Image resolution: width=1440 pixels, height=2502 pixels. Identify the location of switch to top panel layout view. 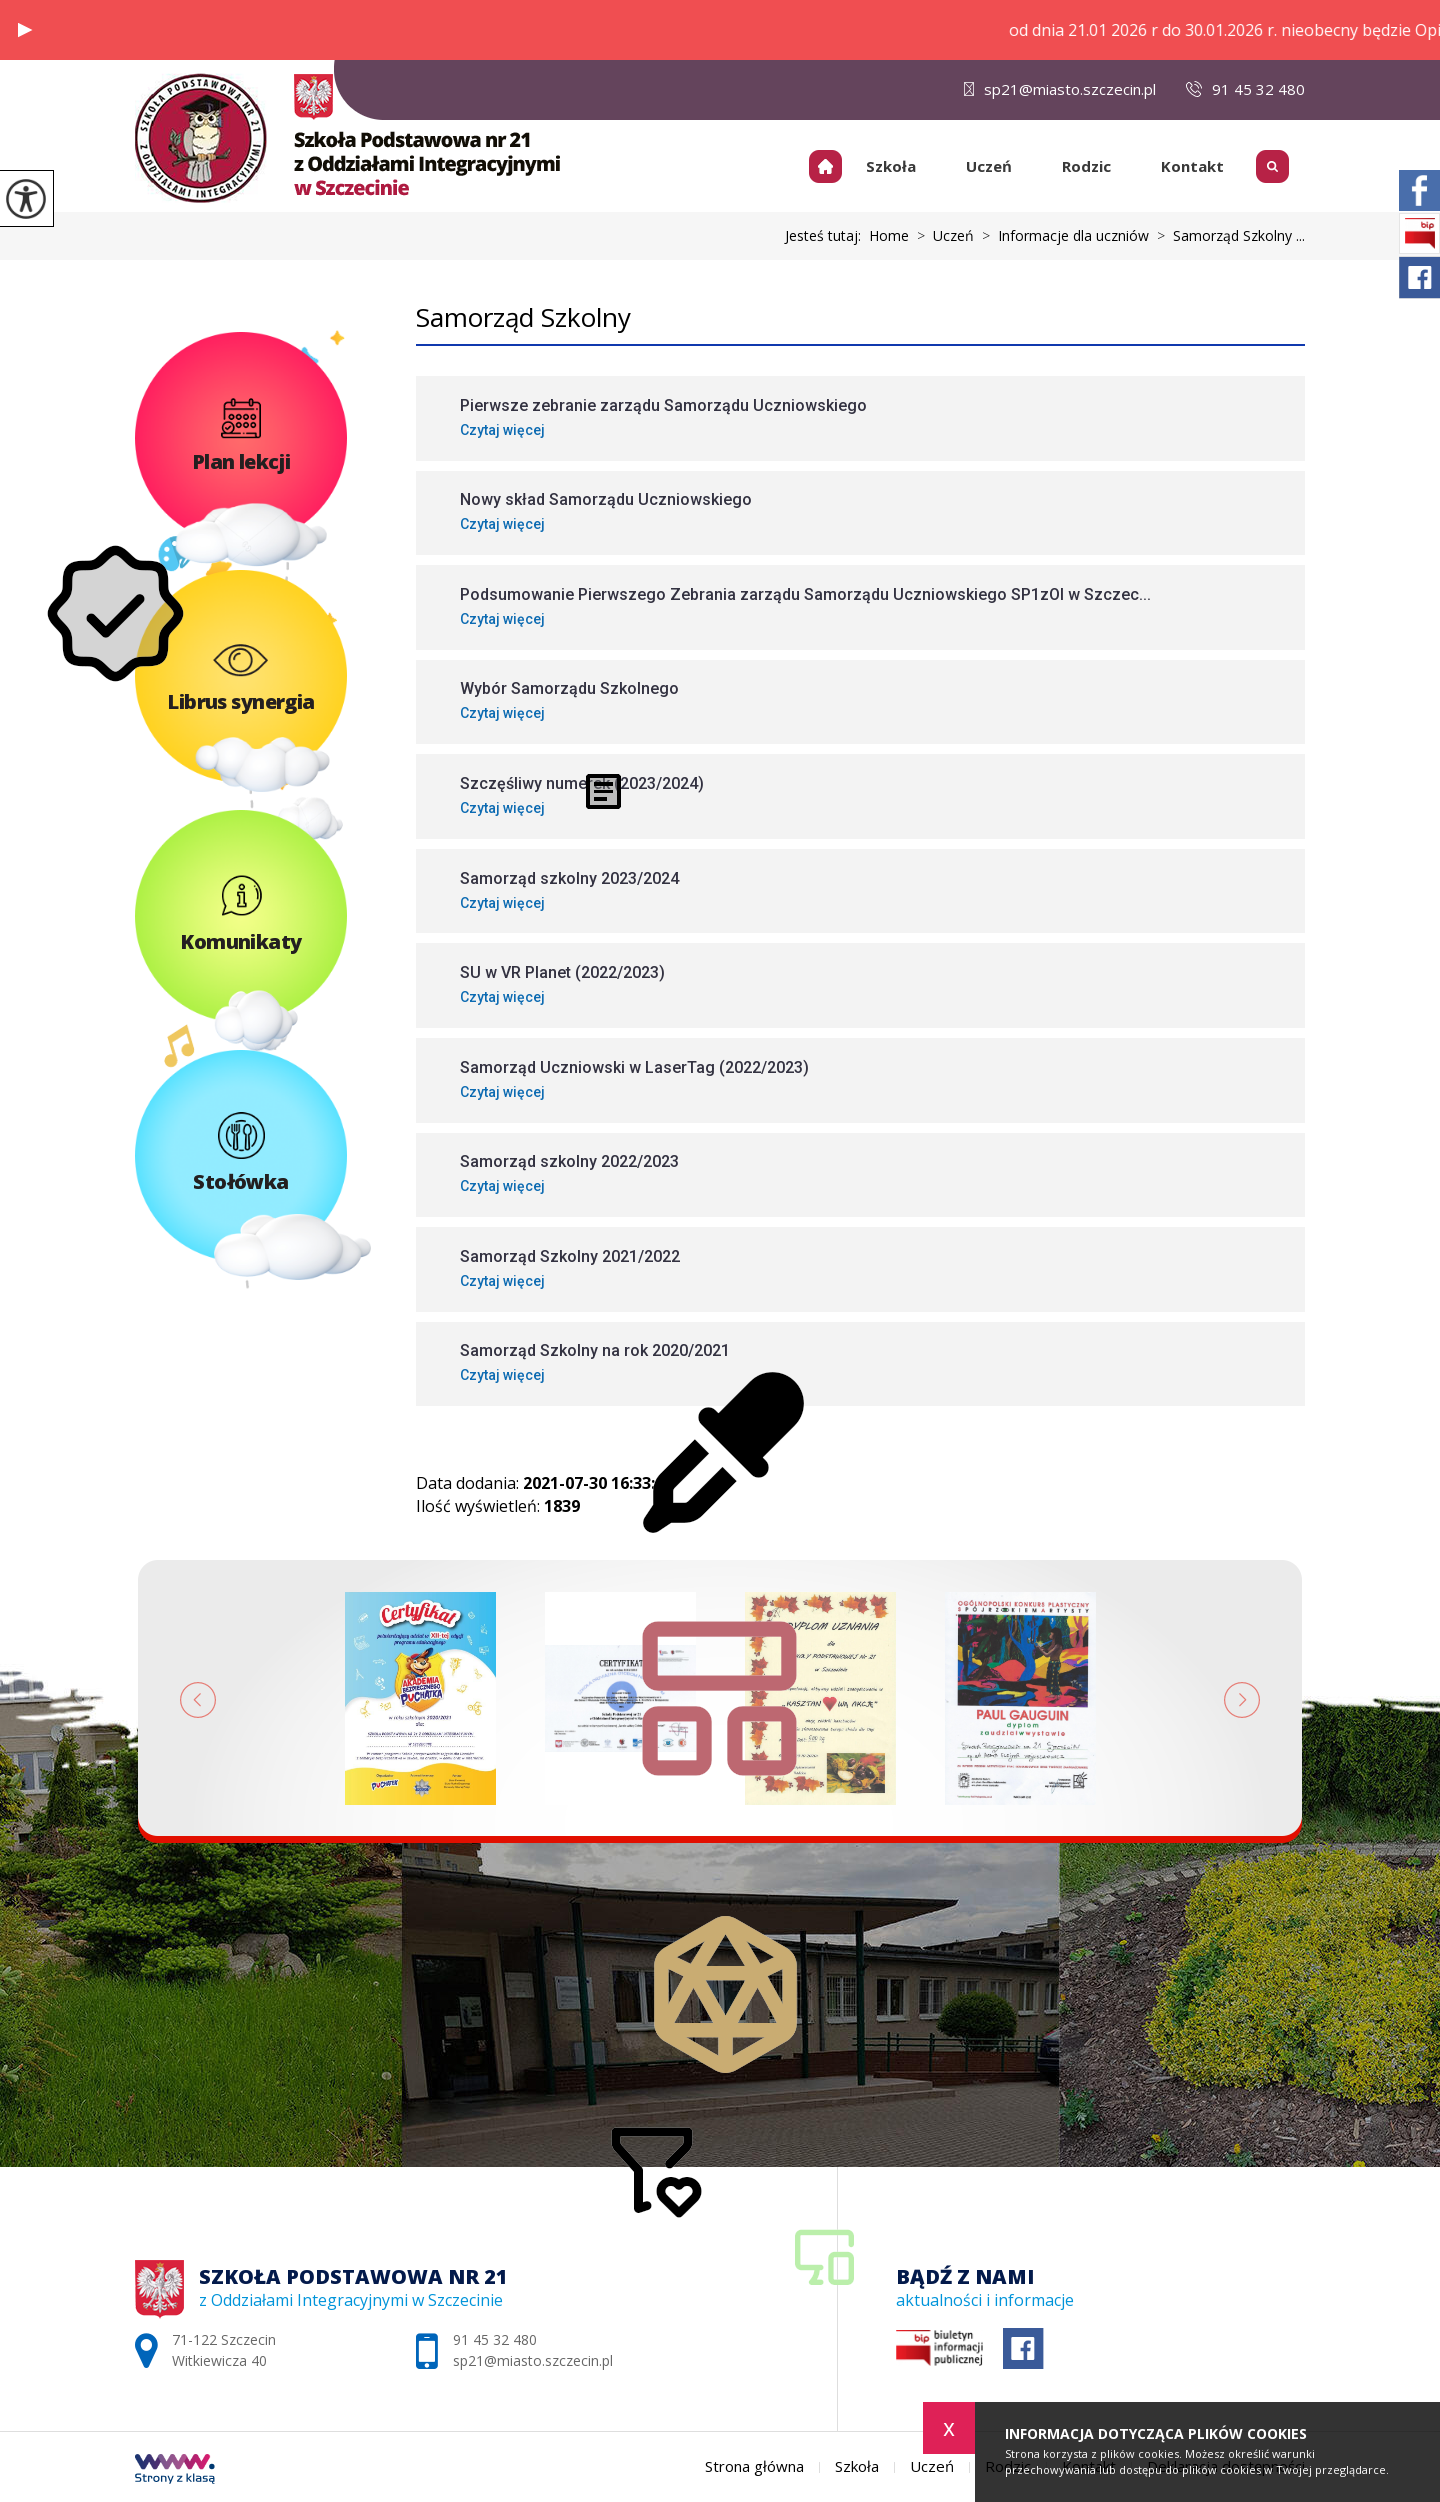
(719, 1698).